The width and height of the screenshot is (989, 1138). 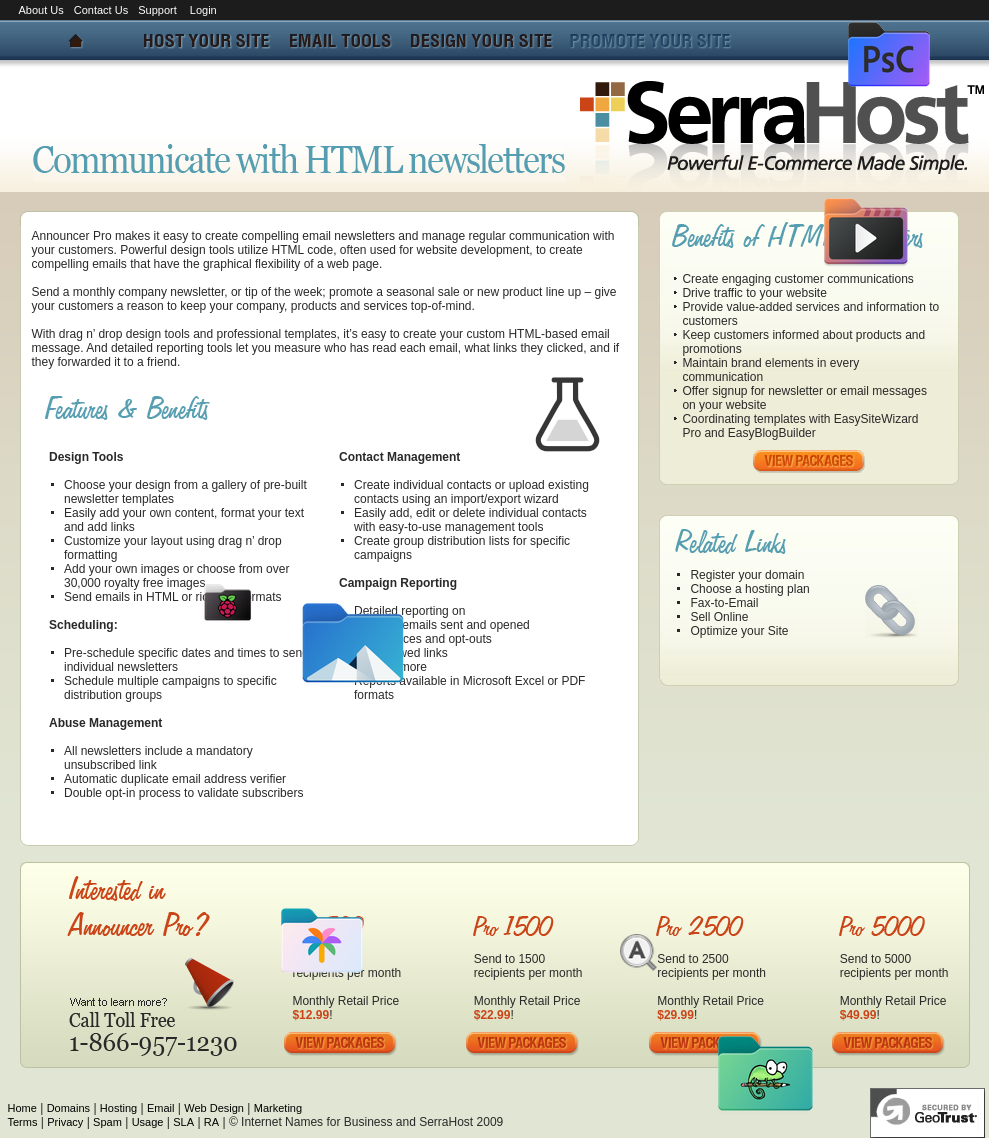 What do you see at coordinates (865, 233) in the screenshot?
I see `open your movie files folder` at bounding box center [865, 233].